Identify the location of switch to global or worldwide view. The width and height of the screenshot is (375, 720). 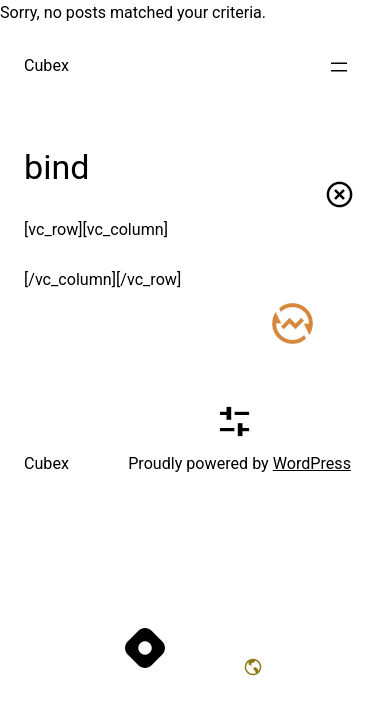
(253, 667).